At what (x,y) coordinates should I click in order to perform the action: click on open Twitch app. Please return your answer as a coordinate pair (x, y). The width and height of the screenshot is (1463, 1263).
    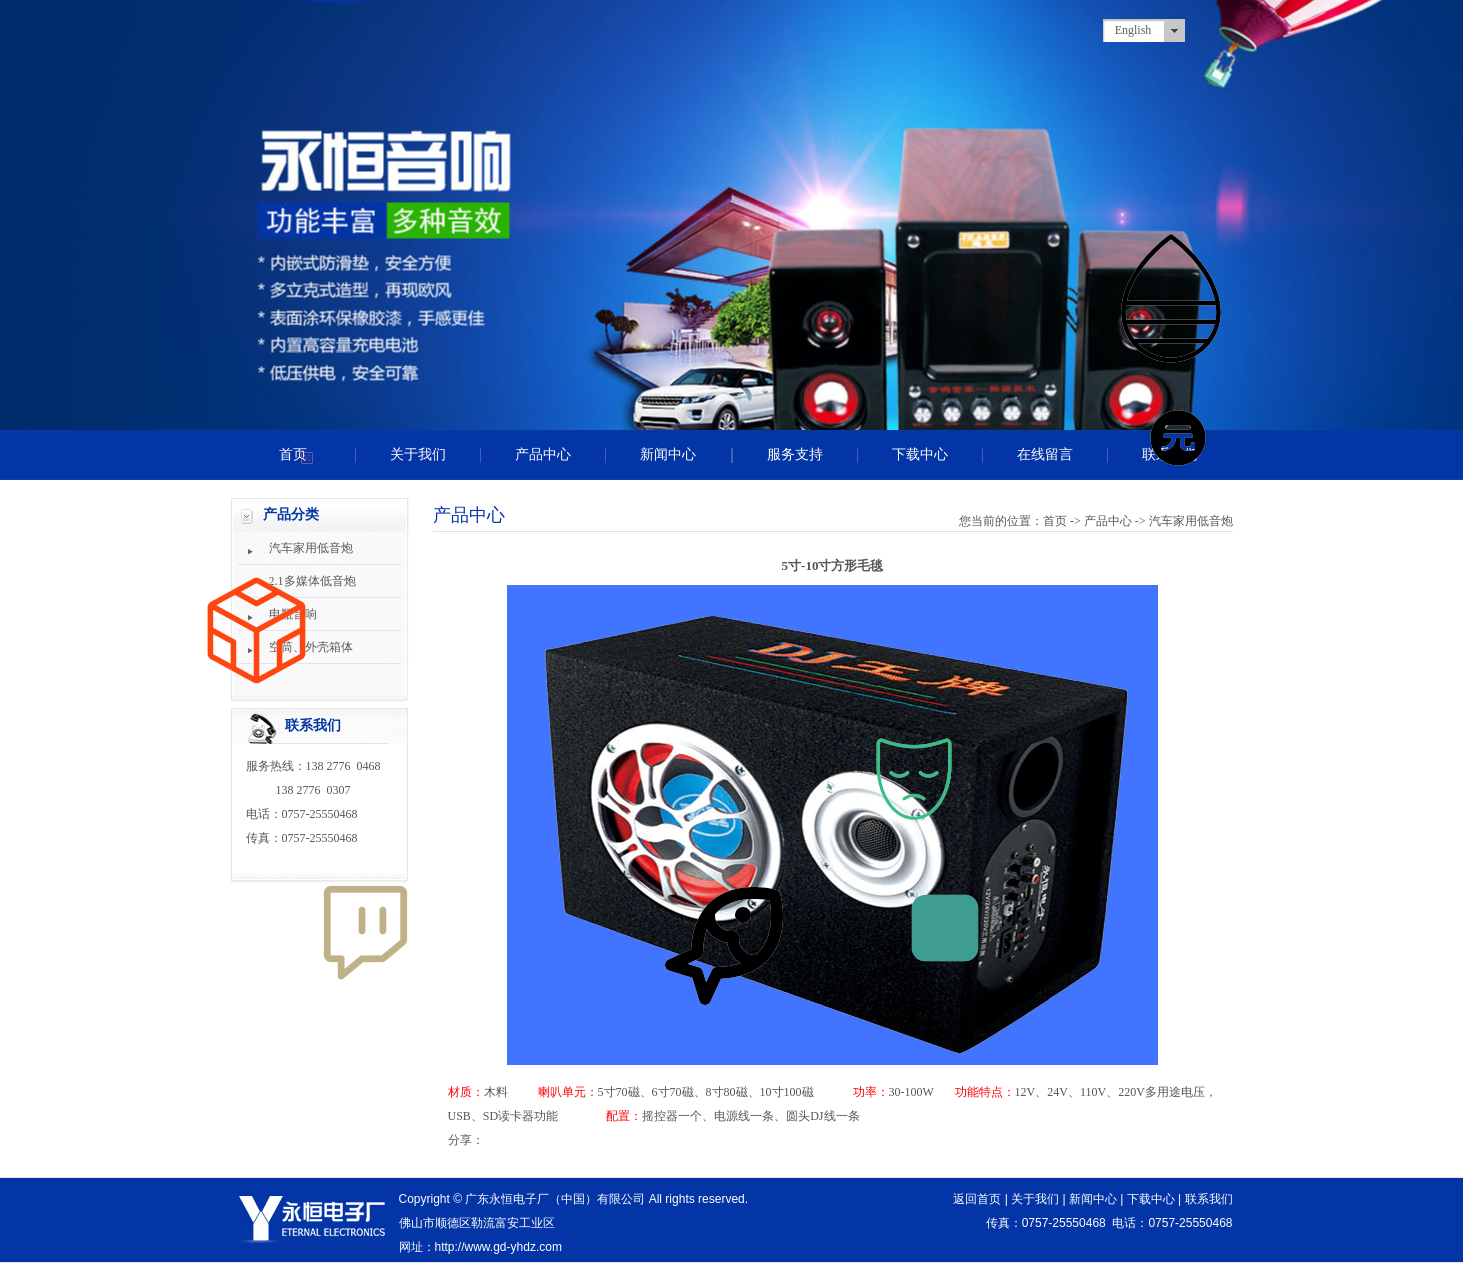
    Looking at the image, I should click on (365, 927).